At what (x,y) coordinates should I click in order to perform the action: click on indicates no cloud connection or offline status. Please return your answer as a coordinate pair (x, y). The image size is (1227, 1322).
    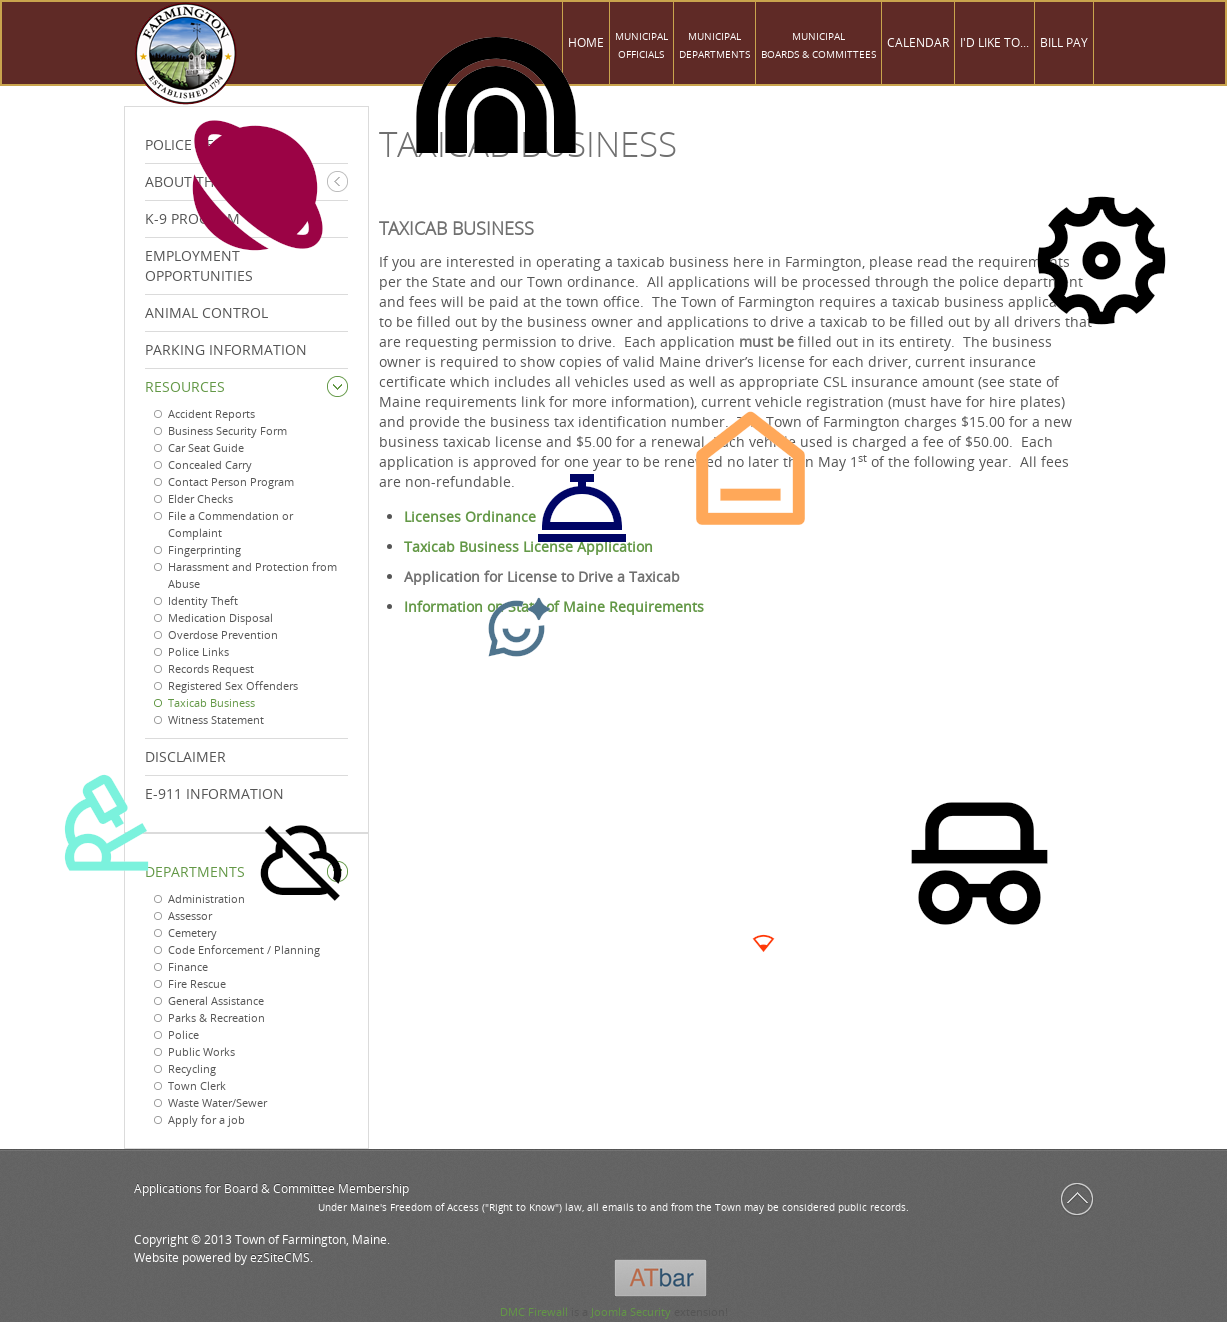
    Looking at the image, I should click on (301, 862).